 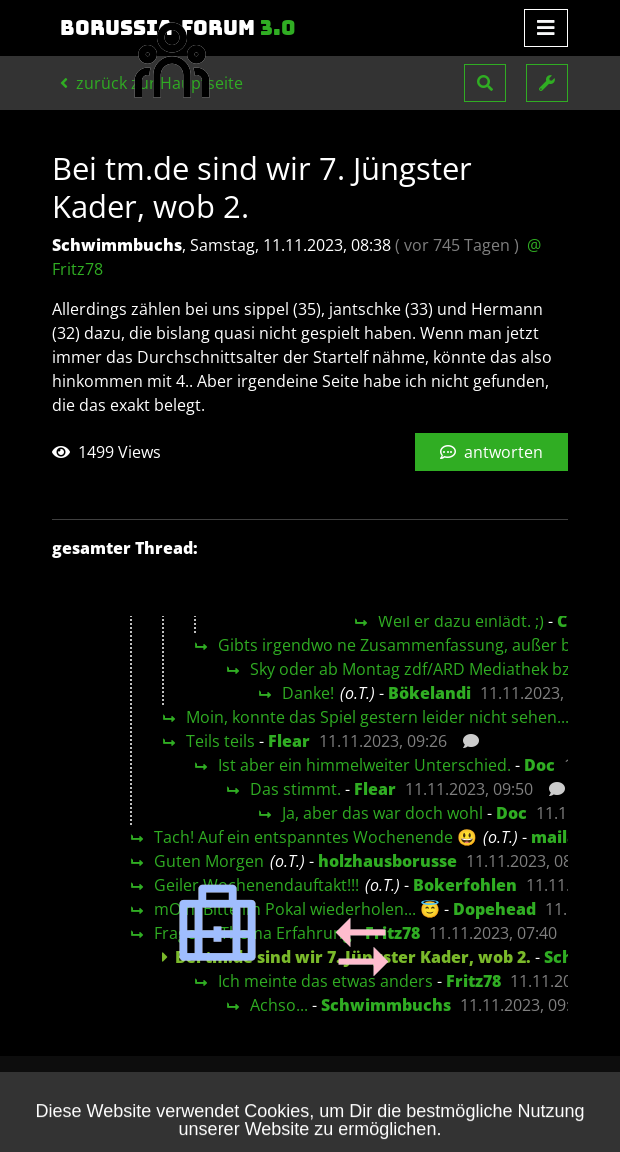 I want to click on access work or business documents, so click(x=217, y=926).